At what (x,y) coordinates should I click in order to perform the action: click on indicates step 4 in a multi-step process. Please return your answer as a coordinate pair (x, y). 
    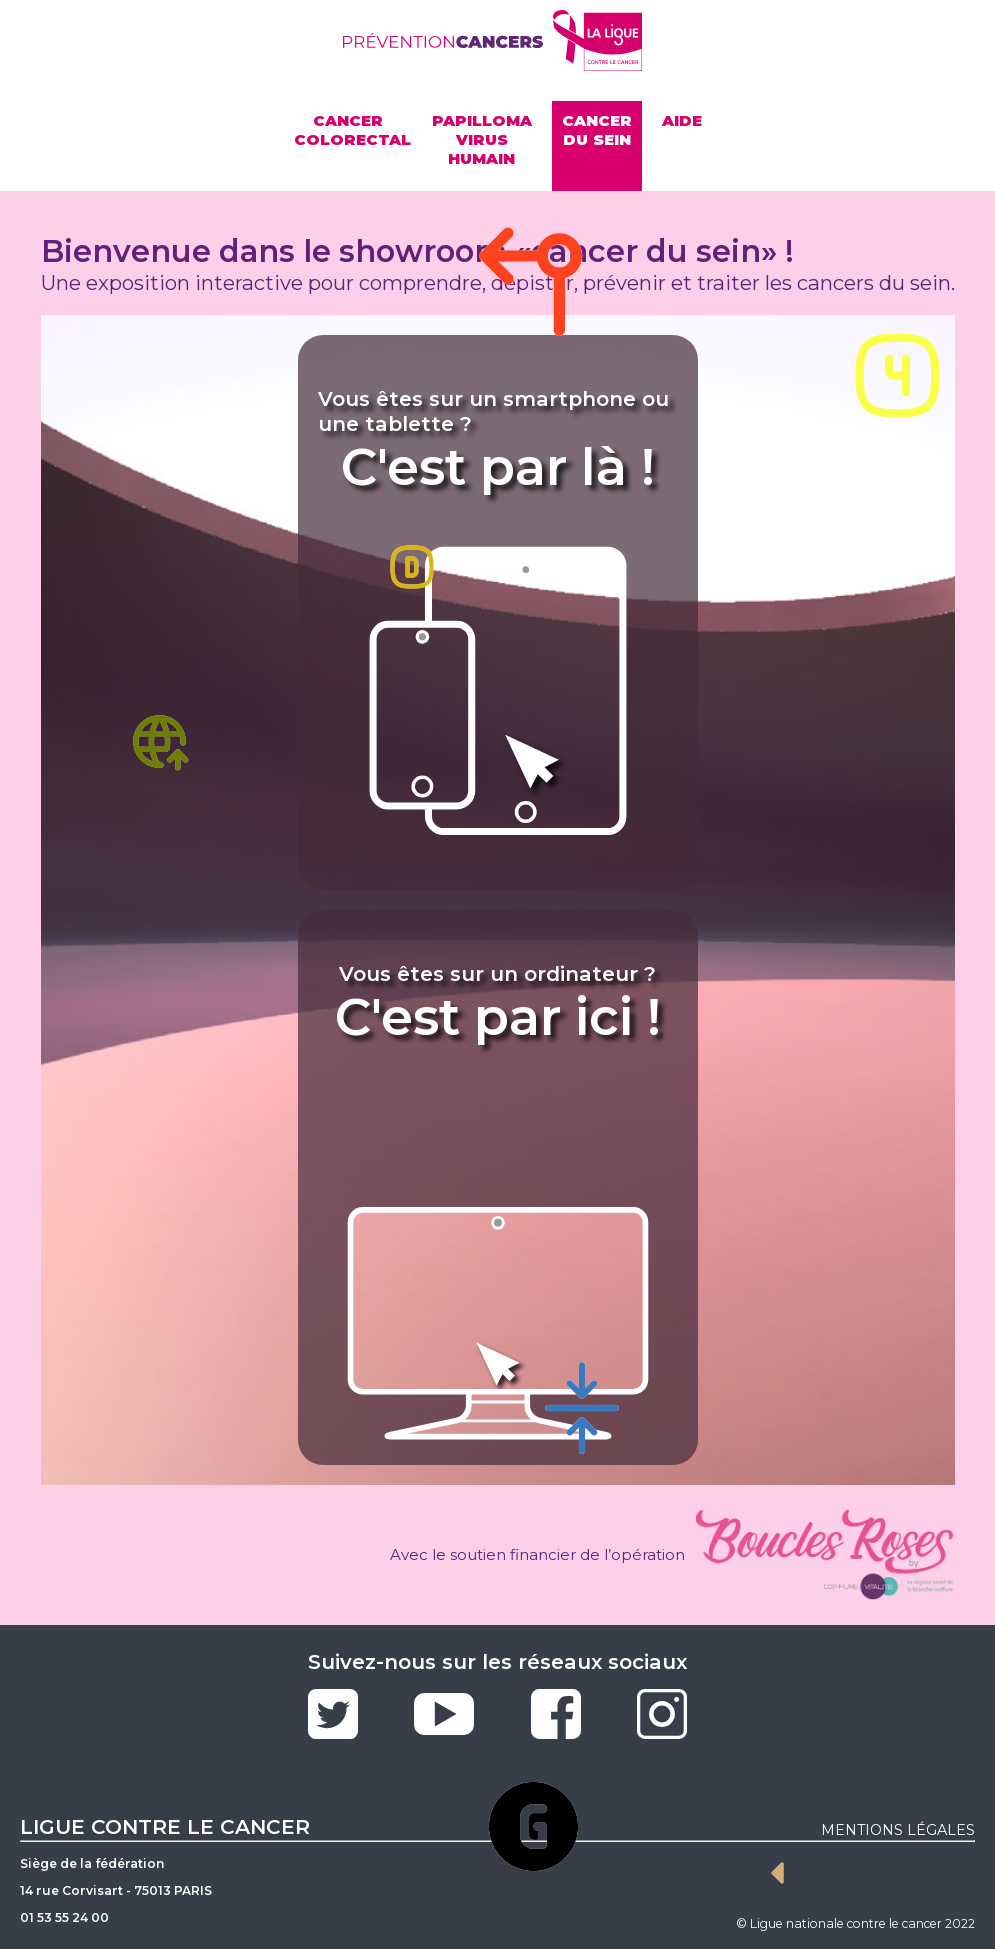
    Looking at the image, I should click on (897, 375).